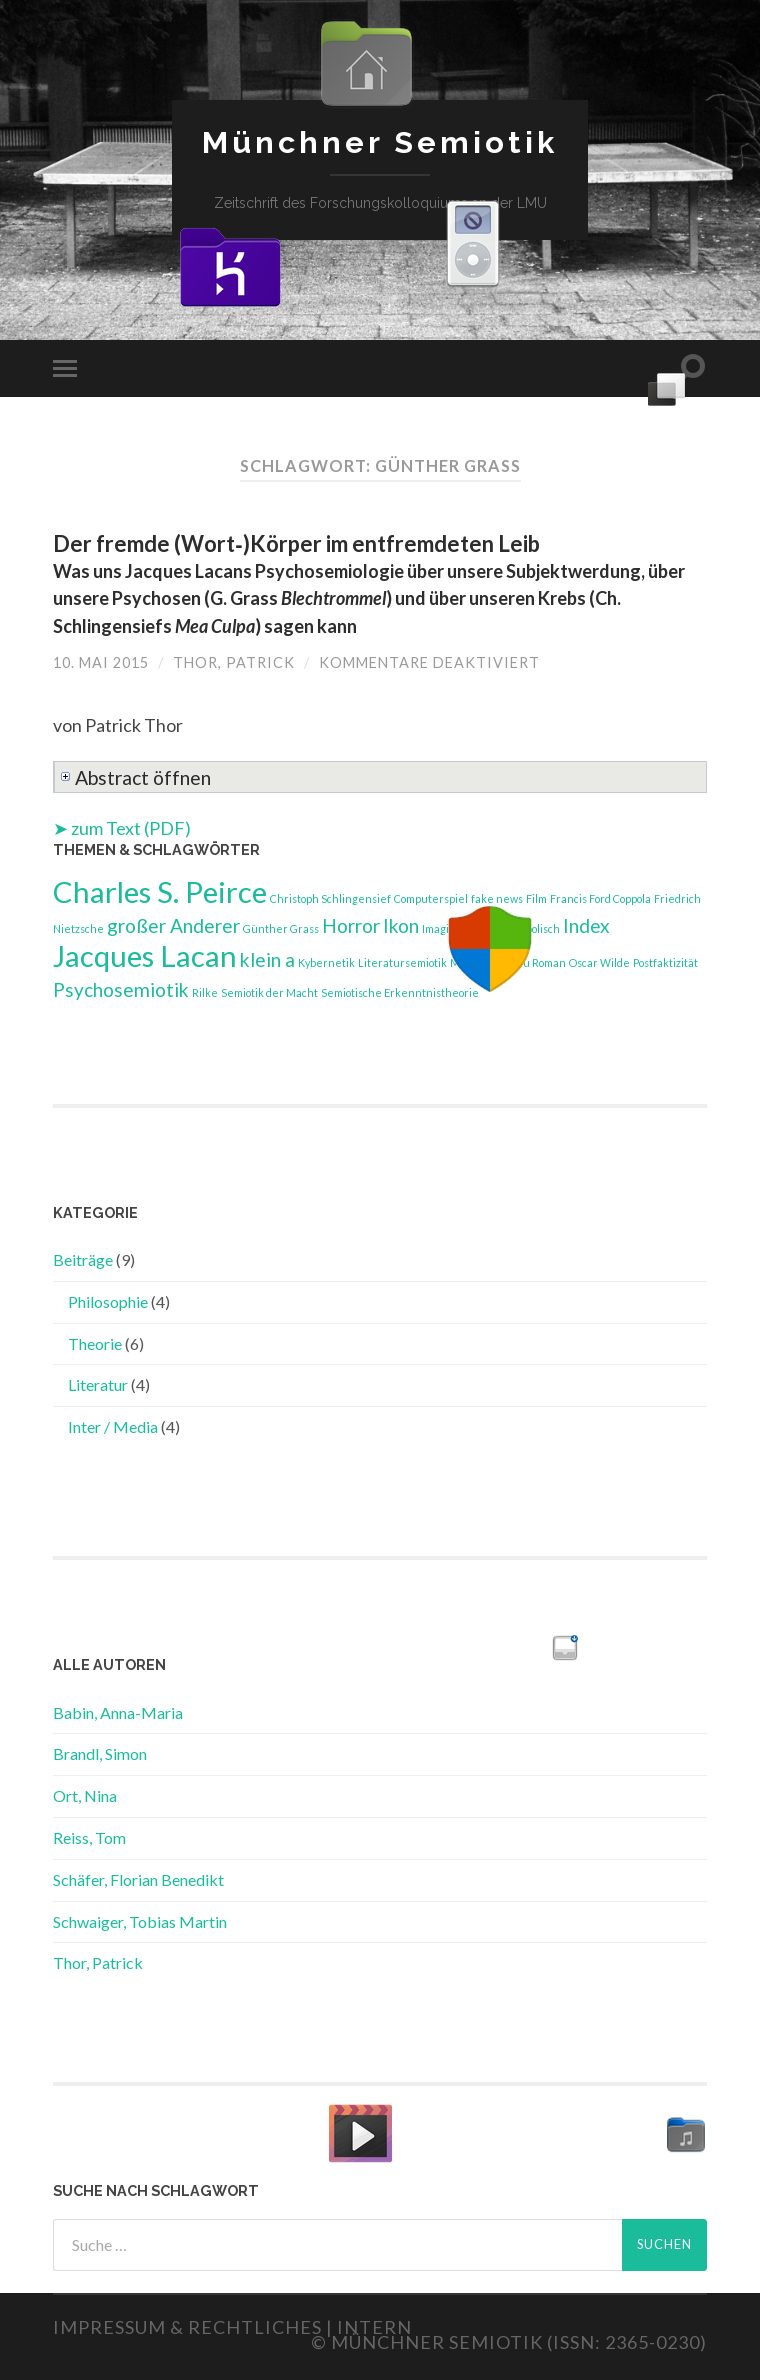 Image resolution: width=760 pixels, height=2380 pixels. What do you see at coordinates (473, 244) in the screenshot?
I see `iPod classic device not connected or unavailable` at bounding box center [473, 244].